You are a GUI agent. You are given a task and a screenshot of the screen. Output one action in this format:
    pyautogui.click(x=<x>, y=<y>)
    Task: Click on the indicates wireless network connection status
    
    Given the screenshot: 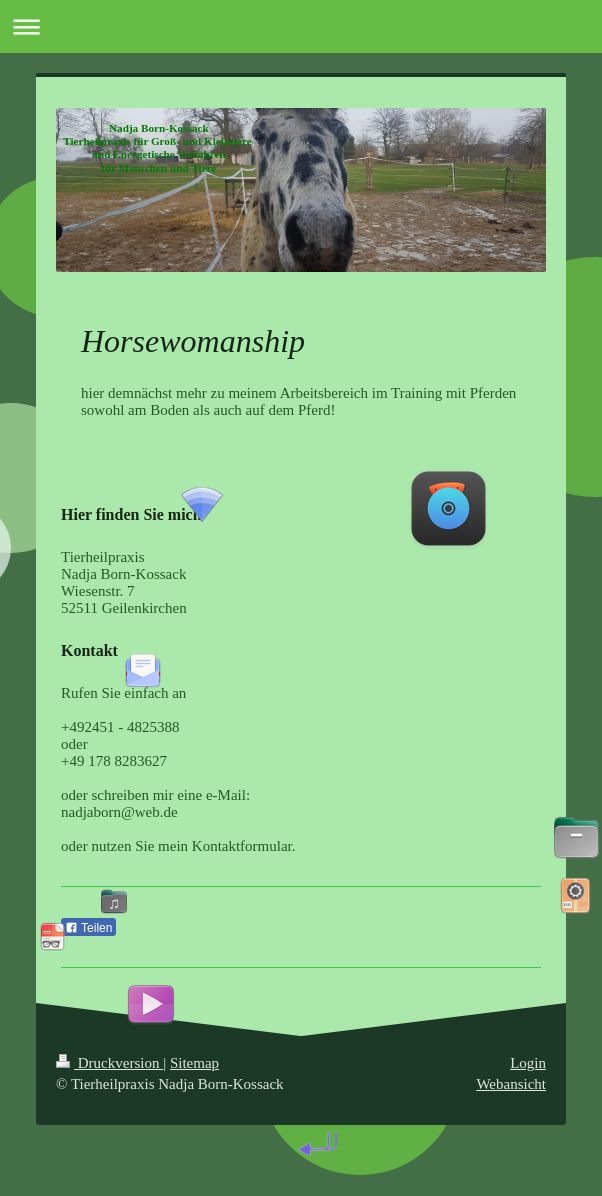 What is the action you would take?
    pyautogui.click(x=202, y=504)
    